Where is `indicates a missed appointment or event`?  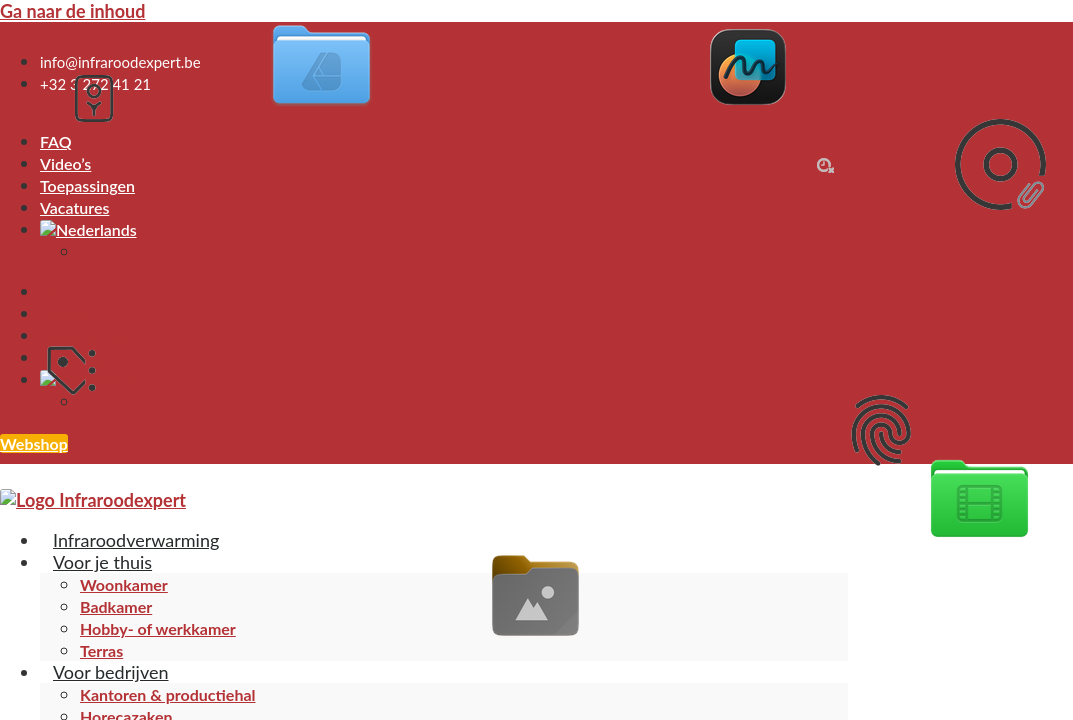 indicates a missed appointment or event is located at coordinates (825, 164).